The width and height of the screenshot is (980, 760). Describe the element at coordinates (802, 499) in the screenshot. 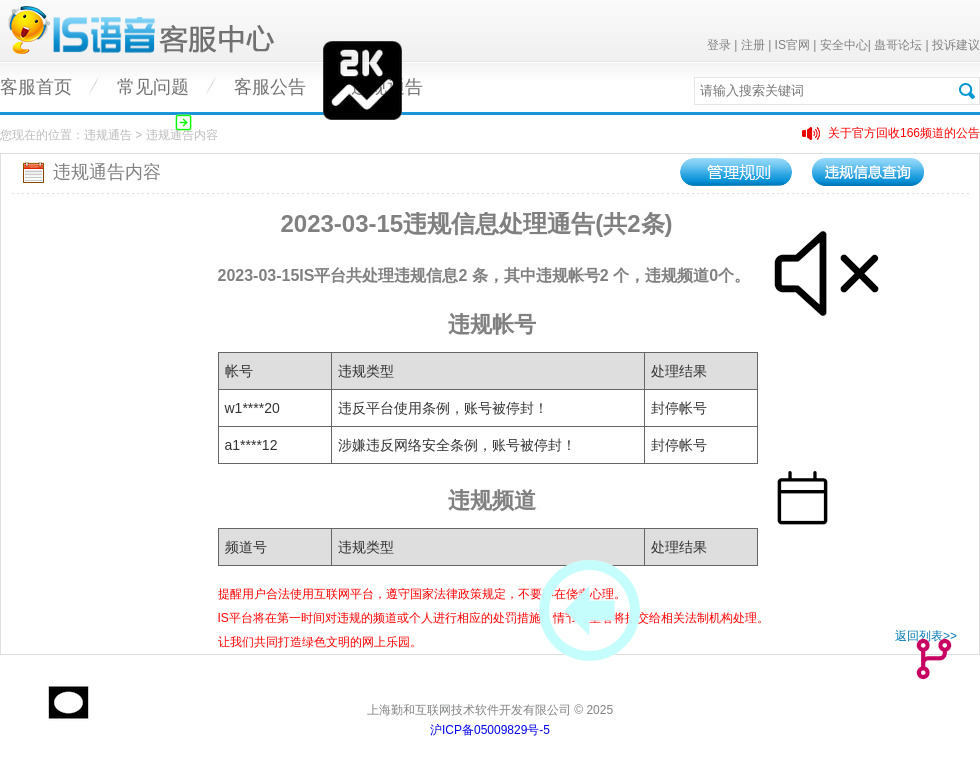

I see `view calendar or scheduled events` at that location.